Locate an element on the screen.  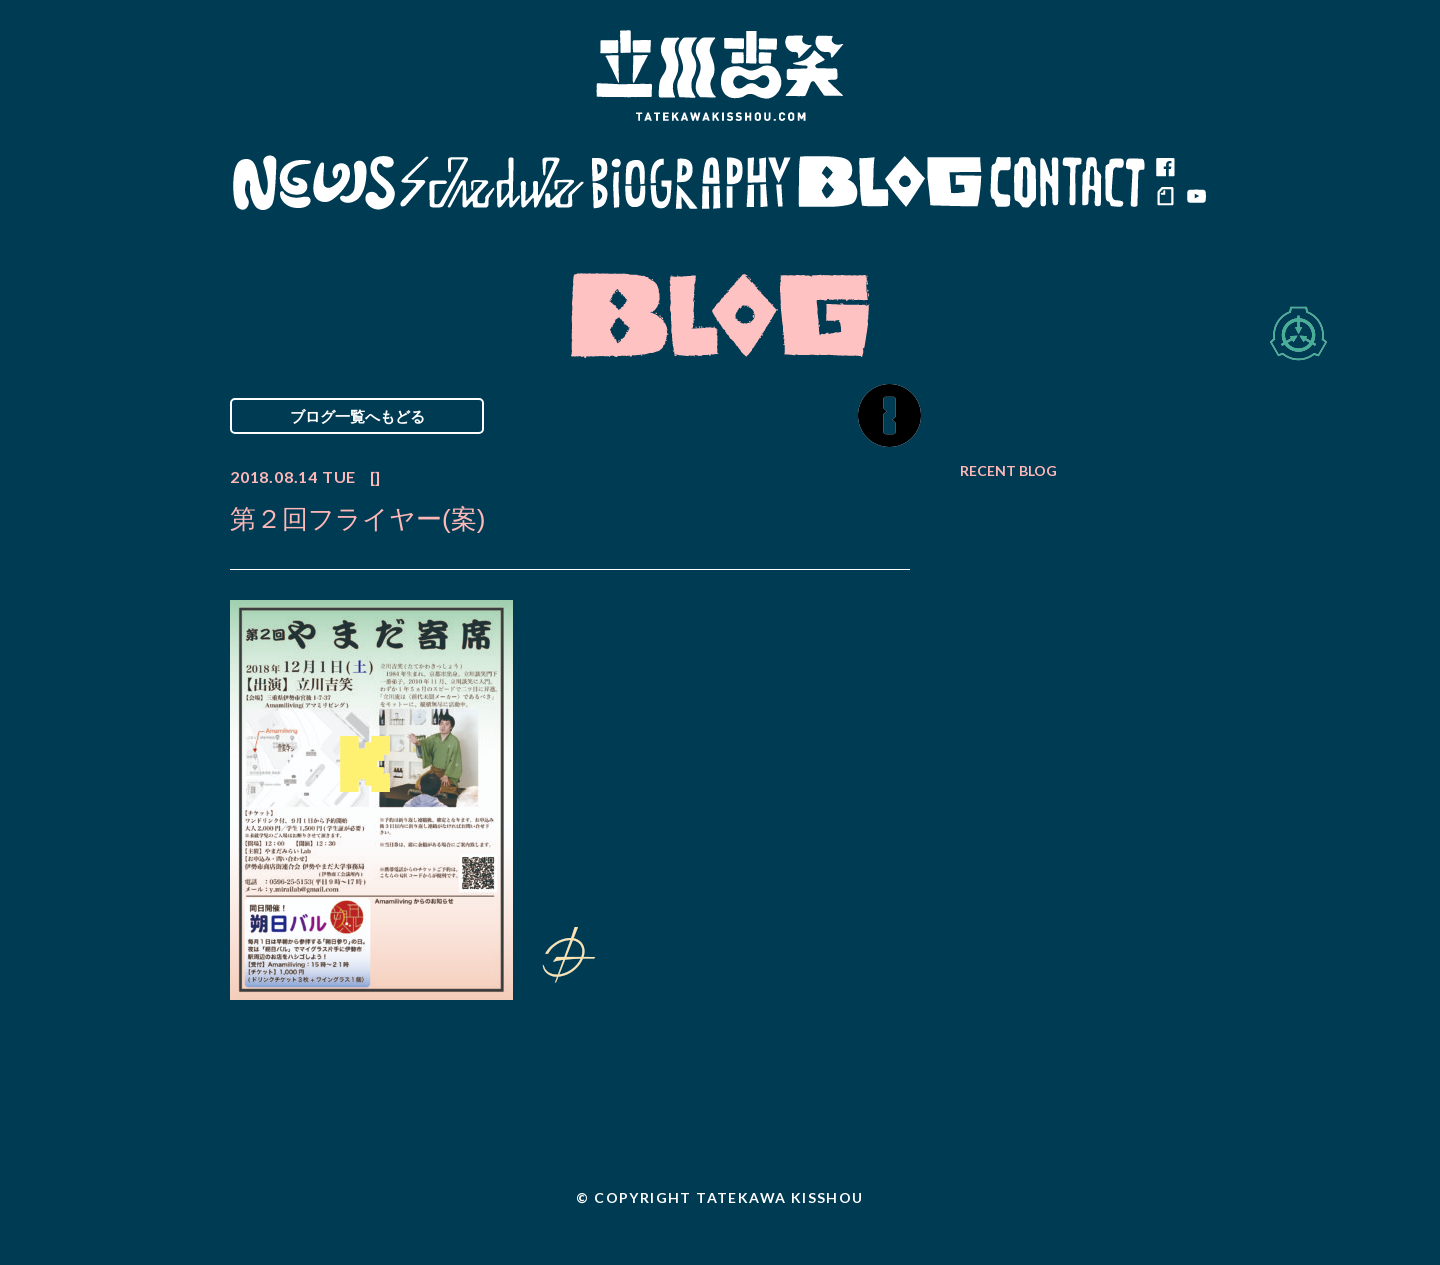
SCP Foundation logo is located at coordinates (1298, 333).